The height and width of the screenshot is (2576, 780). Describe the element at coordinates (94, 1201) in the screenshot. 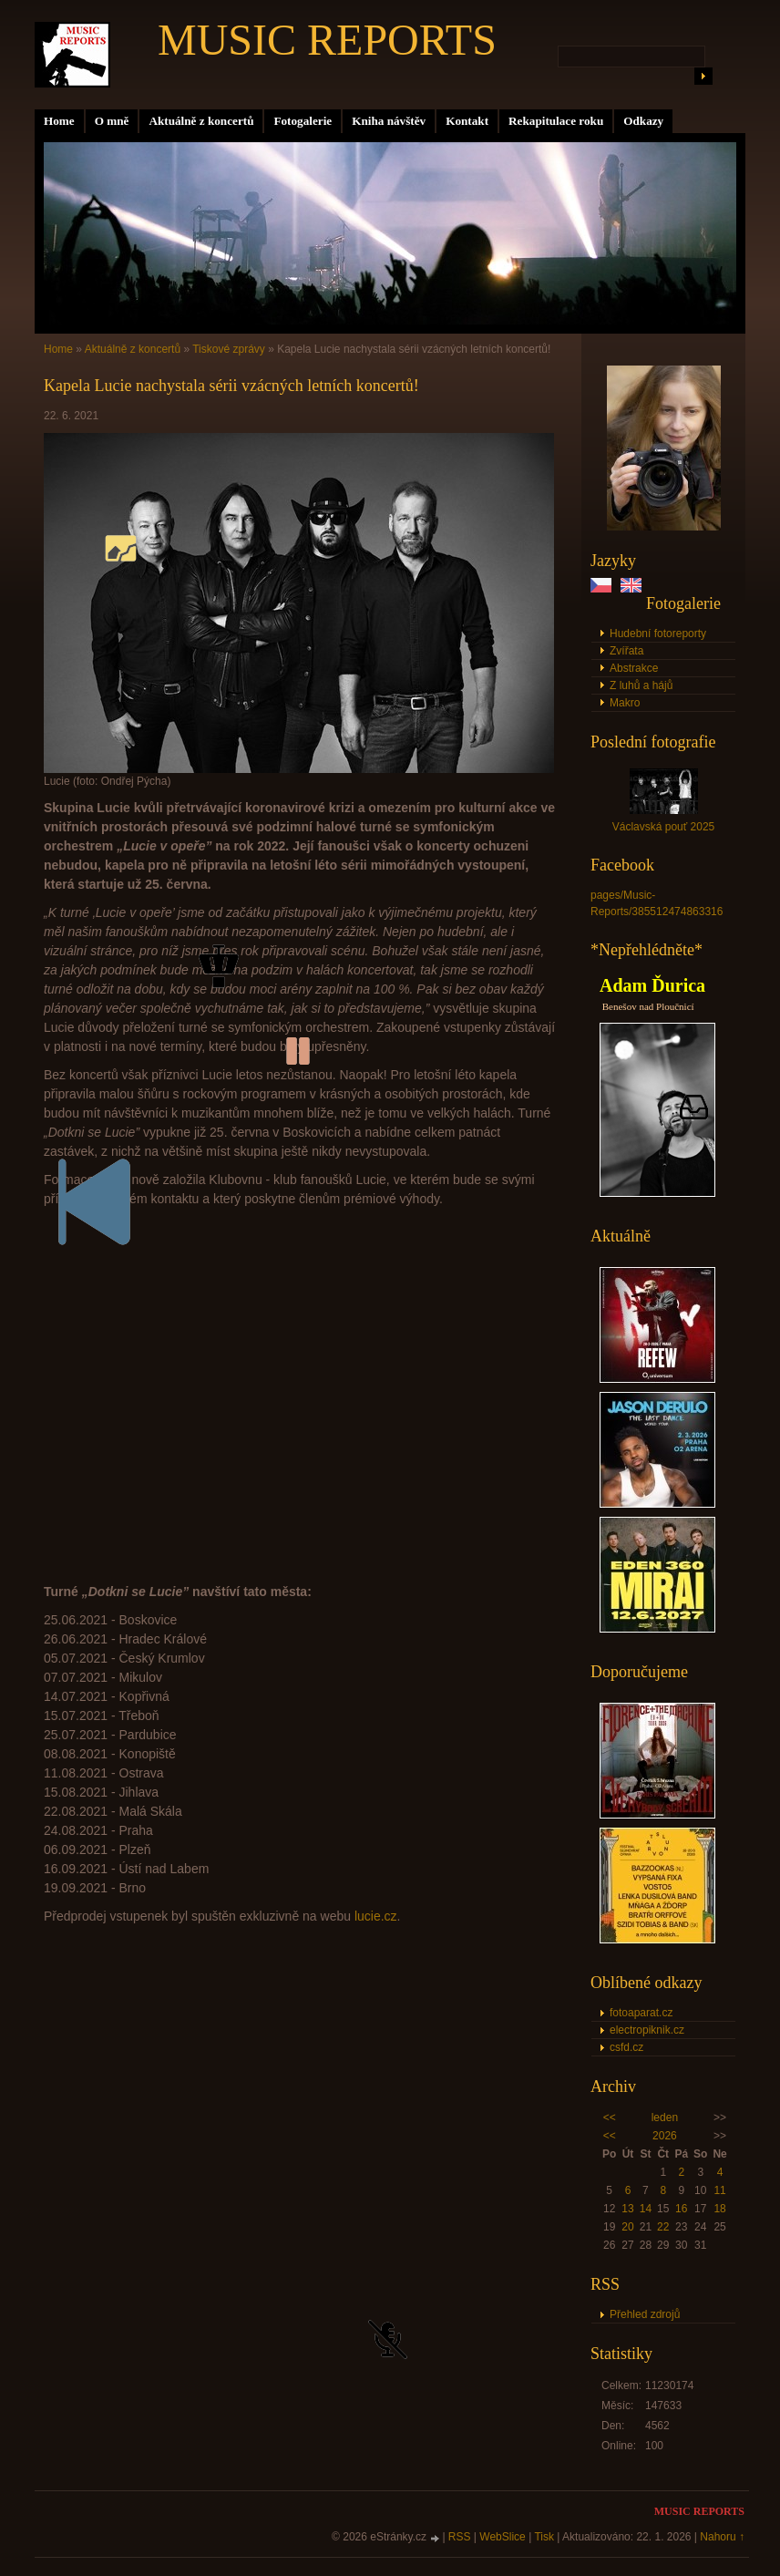

I see `skip to previous track` at that location.